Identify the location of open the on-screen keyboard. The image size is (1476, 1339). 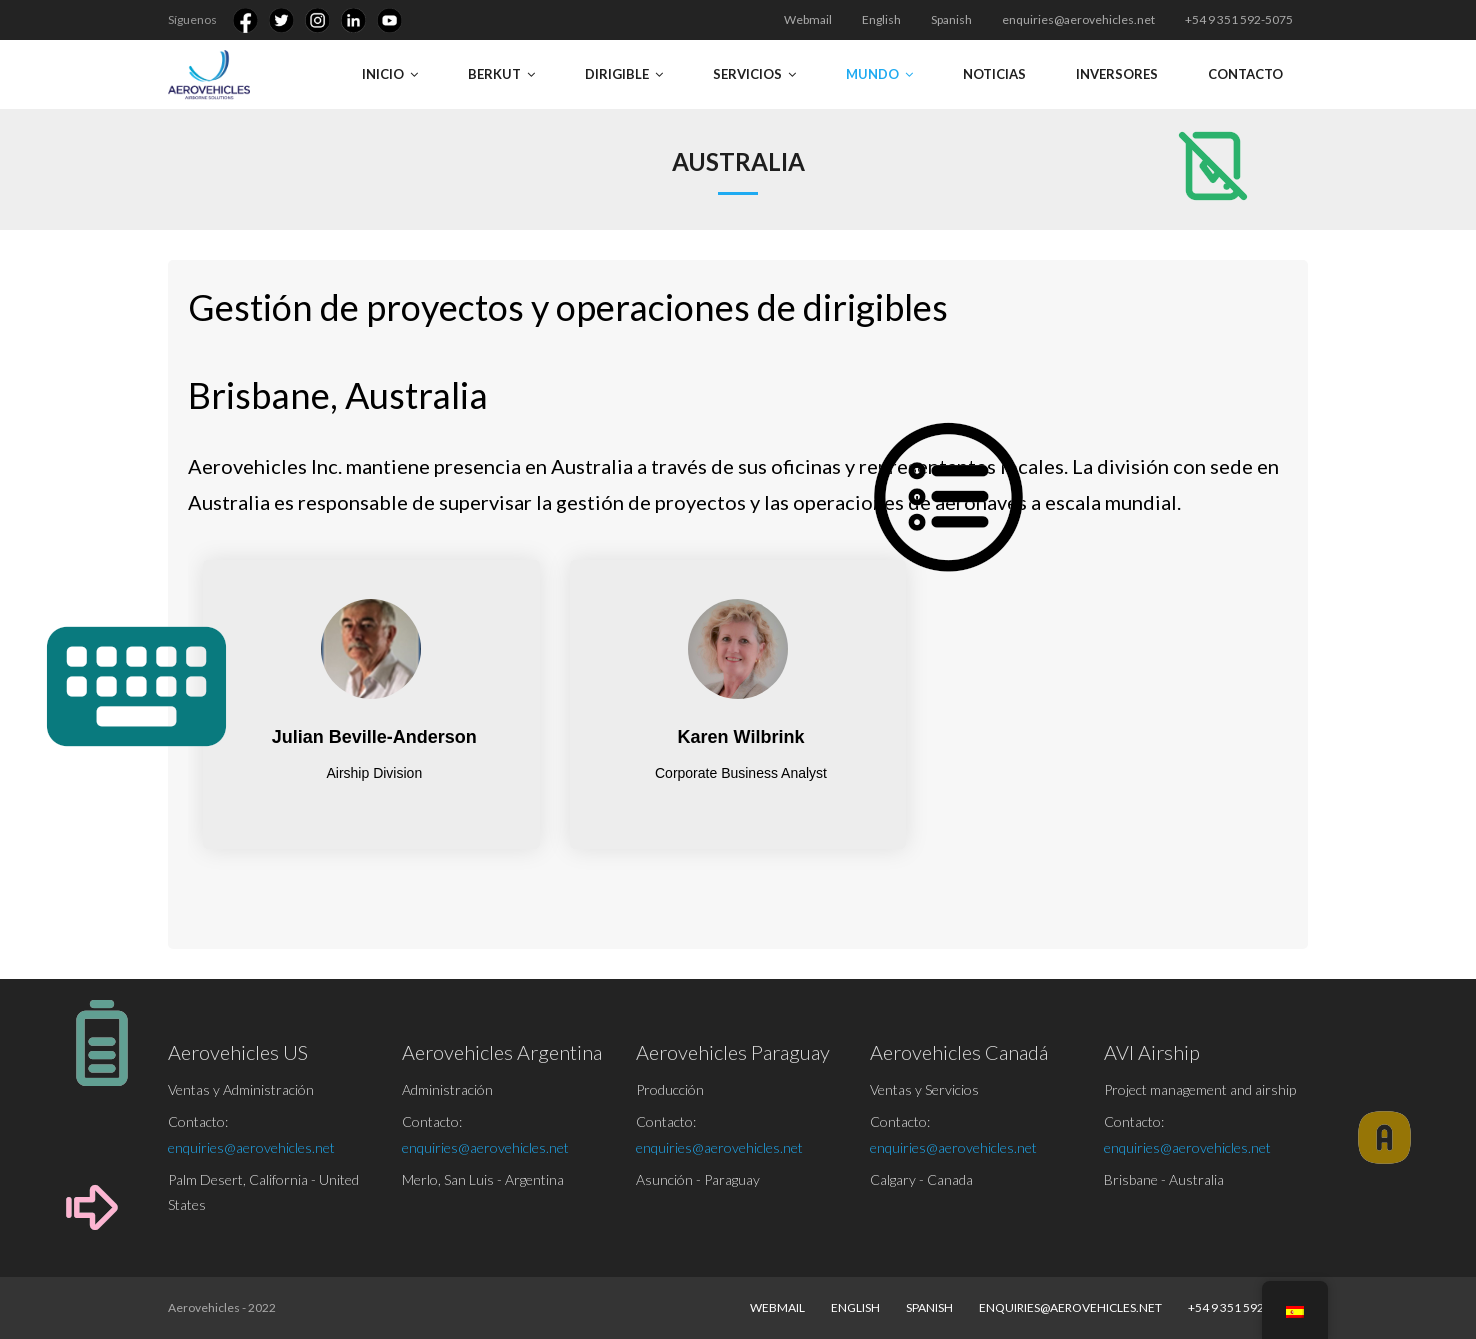
(136, 686).